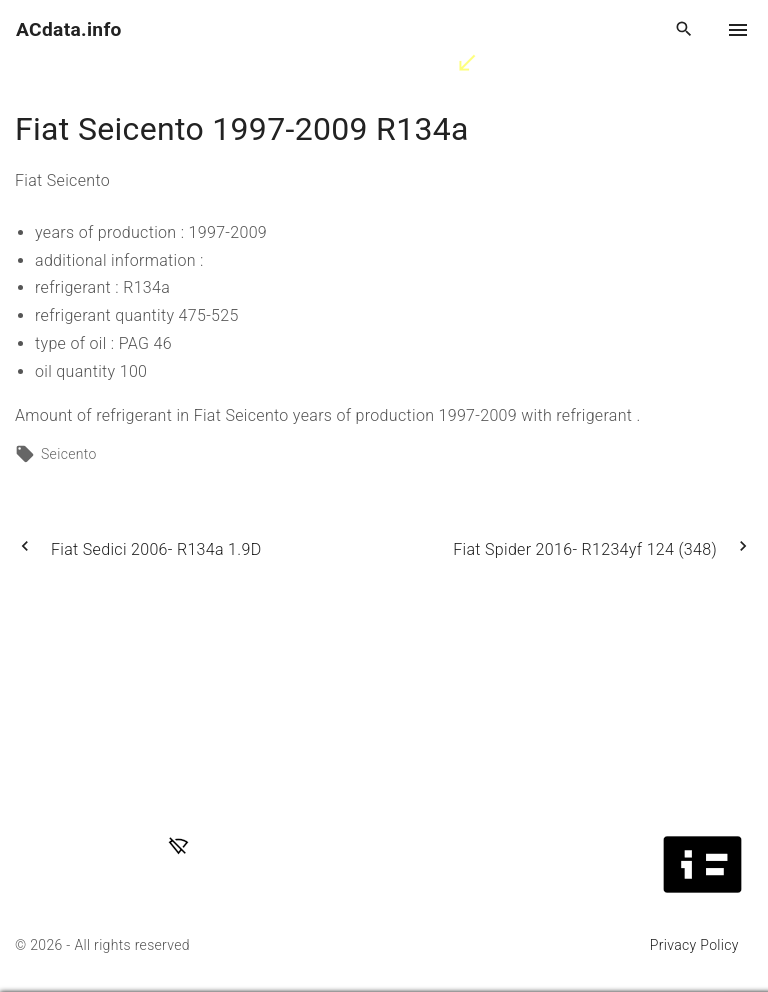 The height and width of the screenshot is (992, 768). I want to click on navigate back and down in a hierarchy, so click(467, 63).